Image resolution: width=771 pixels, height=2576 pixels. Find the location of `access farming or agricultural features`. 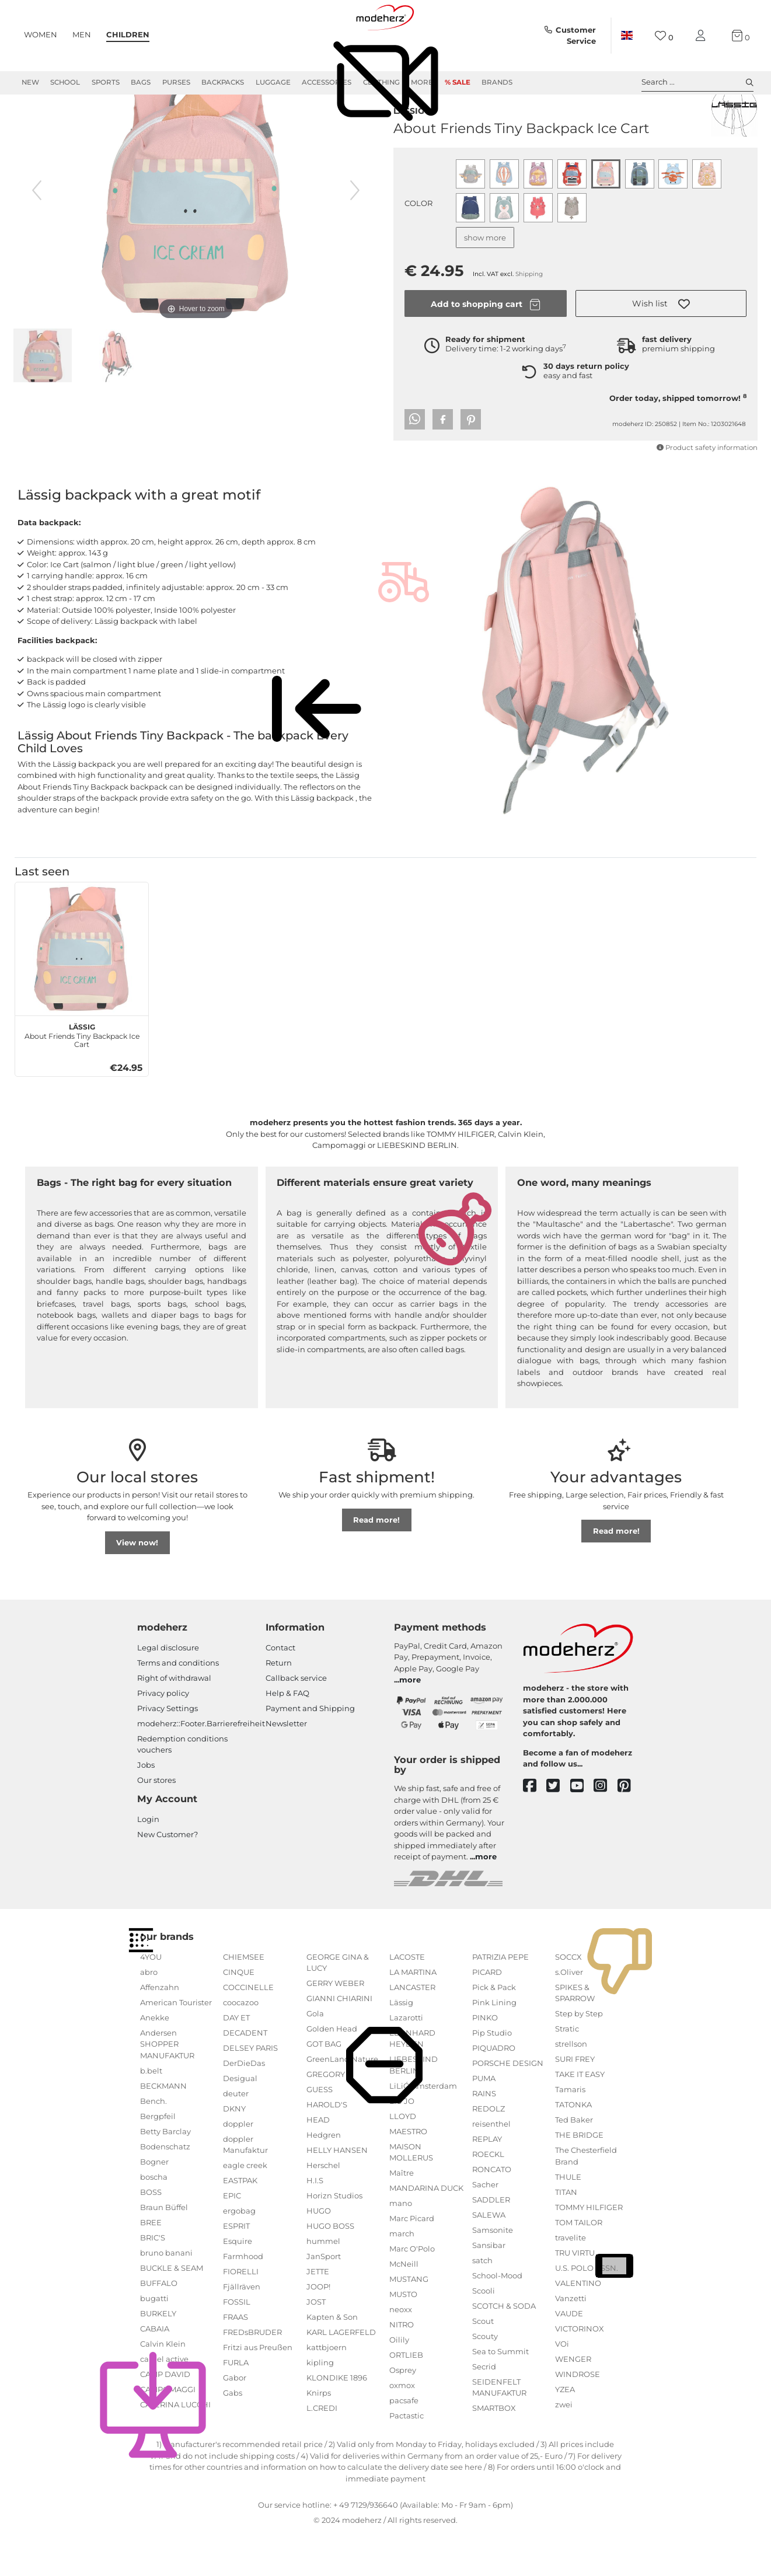

access farming or agricultural features is located at coordinates (403, 581).